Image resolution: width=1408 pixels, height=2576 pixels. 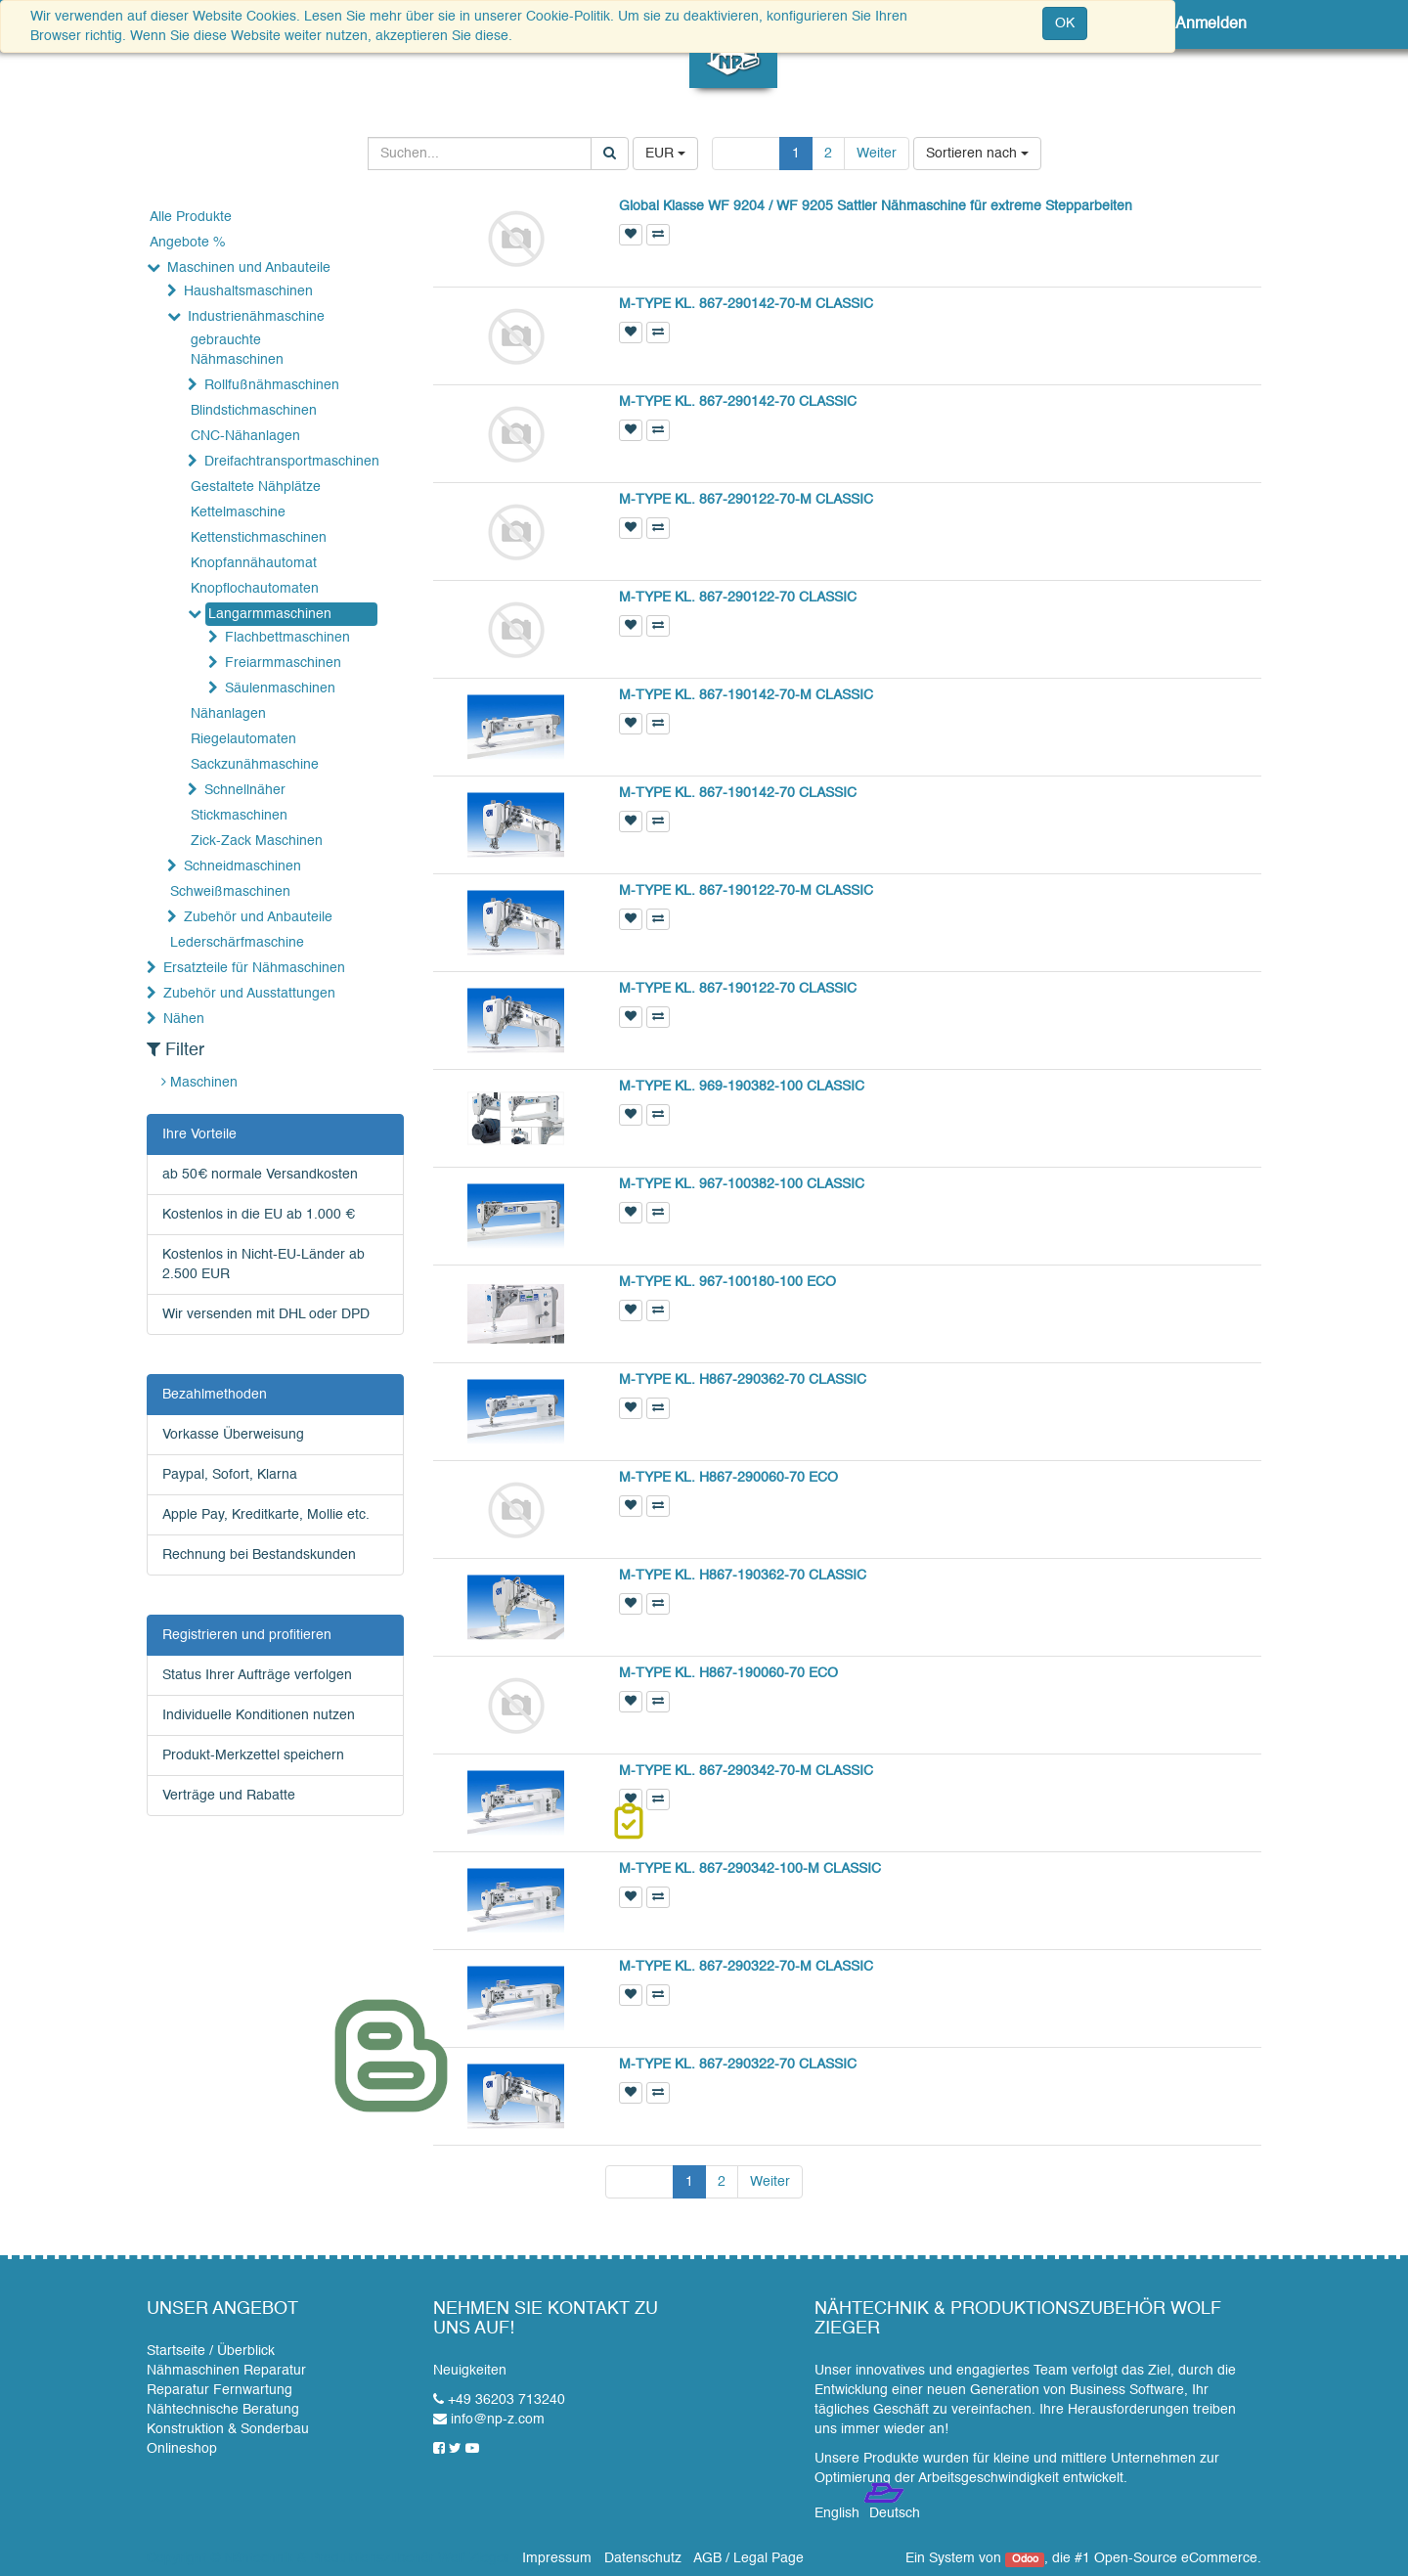 I want to click on access boat rental or marina services, so click(x=884, y=2492).